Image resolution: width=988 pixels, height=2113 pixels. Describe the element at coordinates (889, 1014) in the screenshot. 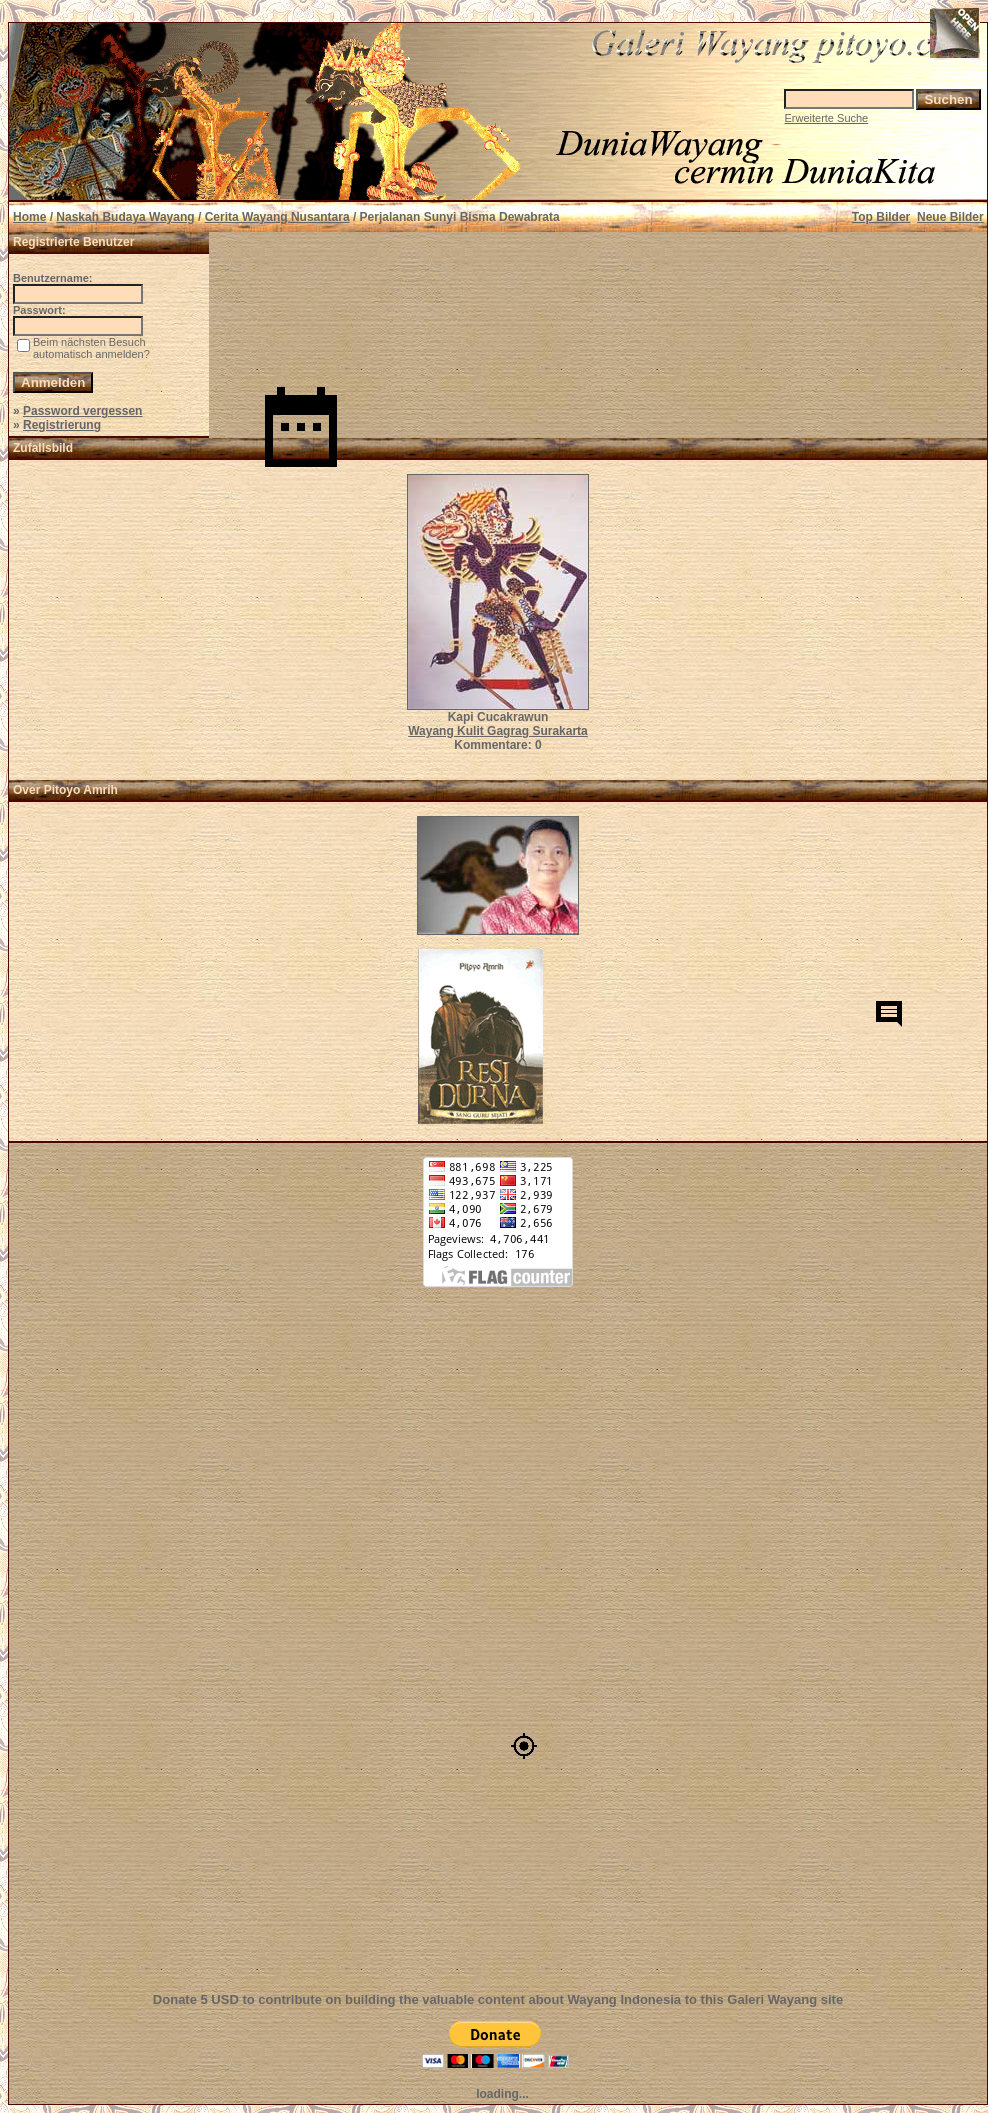

I see `open comments section` at that location.